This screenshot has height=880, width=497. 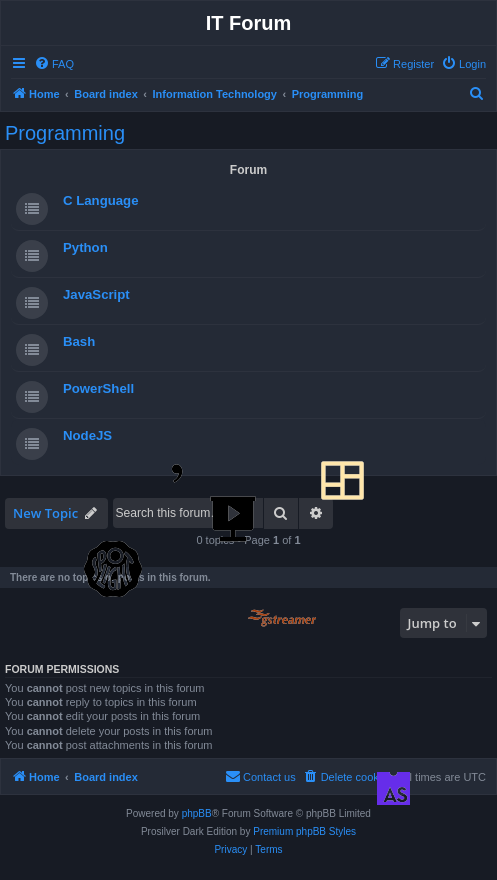 What do you see at coordinates (393, 788) in the screenshot?
I see `AssemblyScript programming language logo` at bounding box center [393, 788].